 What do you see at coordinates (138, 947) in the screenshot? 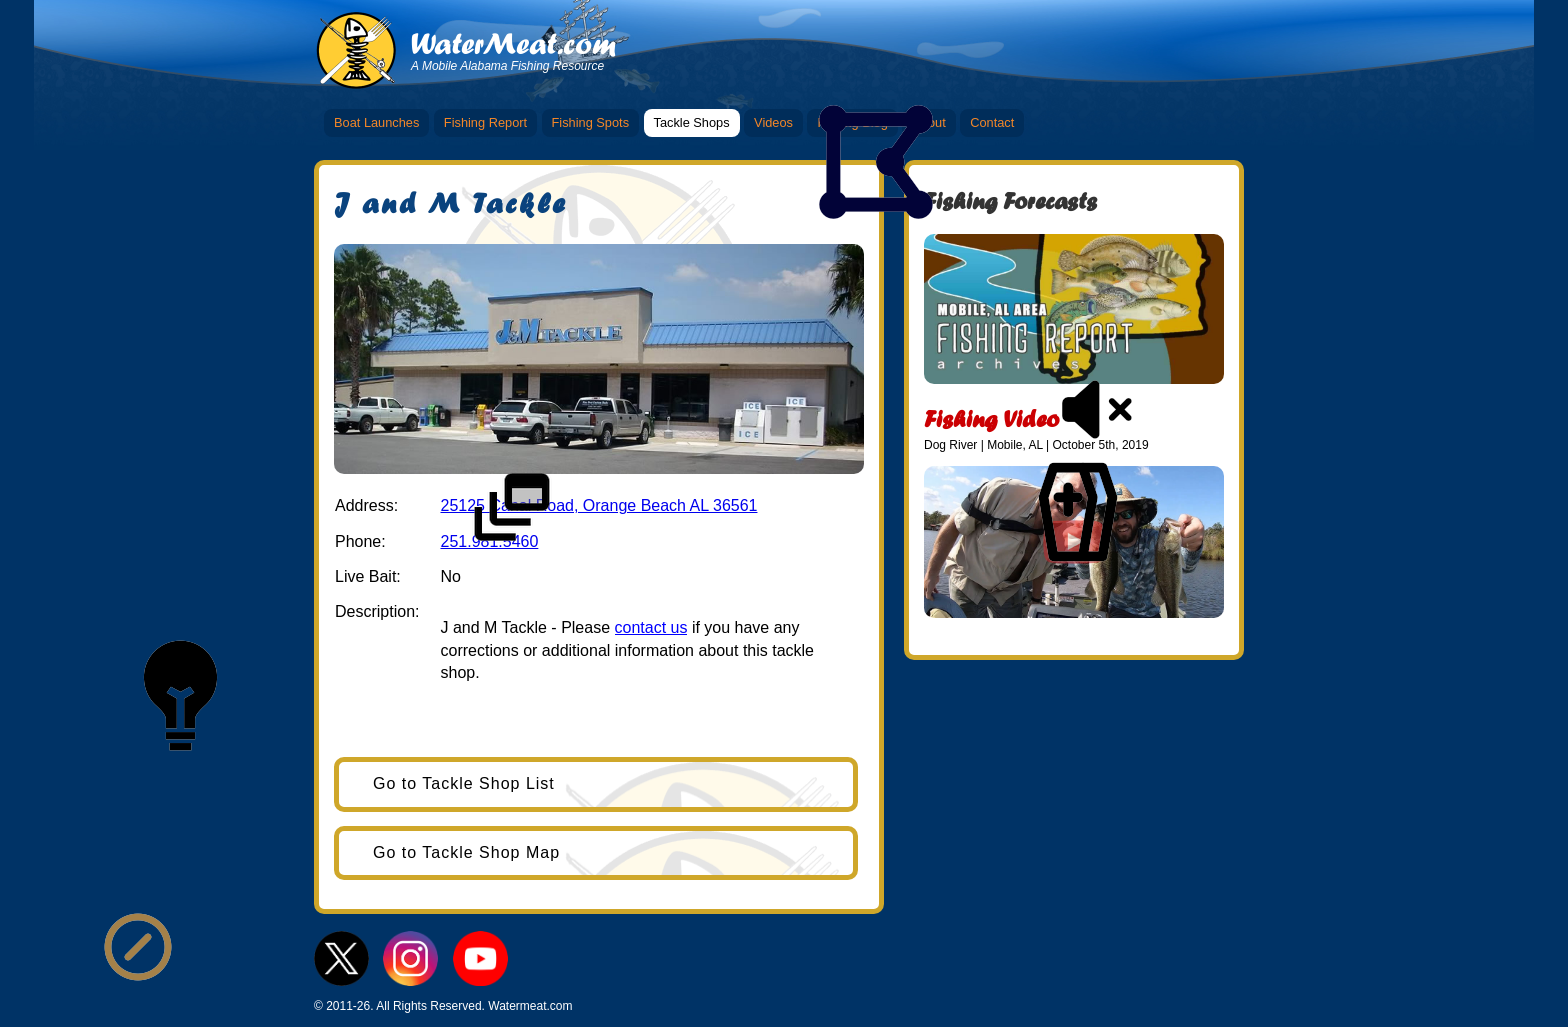
I see `indicates a forbidden or prohibited action` at bounding box center [138, 947].